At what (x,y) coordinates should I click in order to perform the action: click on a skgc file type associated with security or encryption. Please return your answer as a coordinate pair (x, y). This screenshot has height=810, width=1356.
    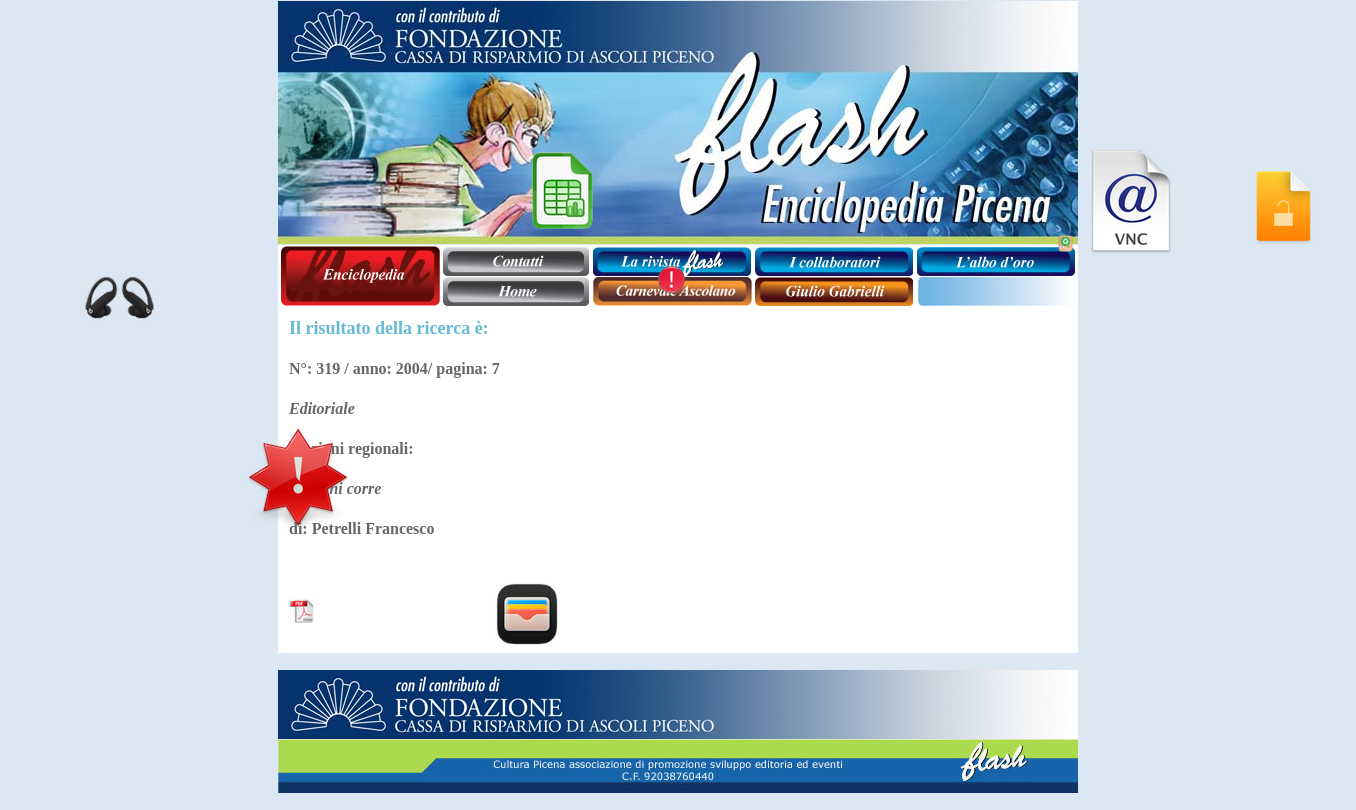
    Looking at the image, I should click on (1283, 207).